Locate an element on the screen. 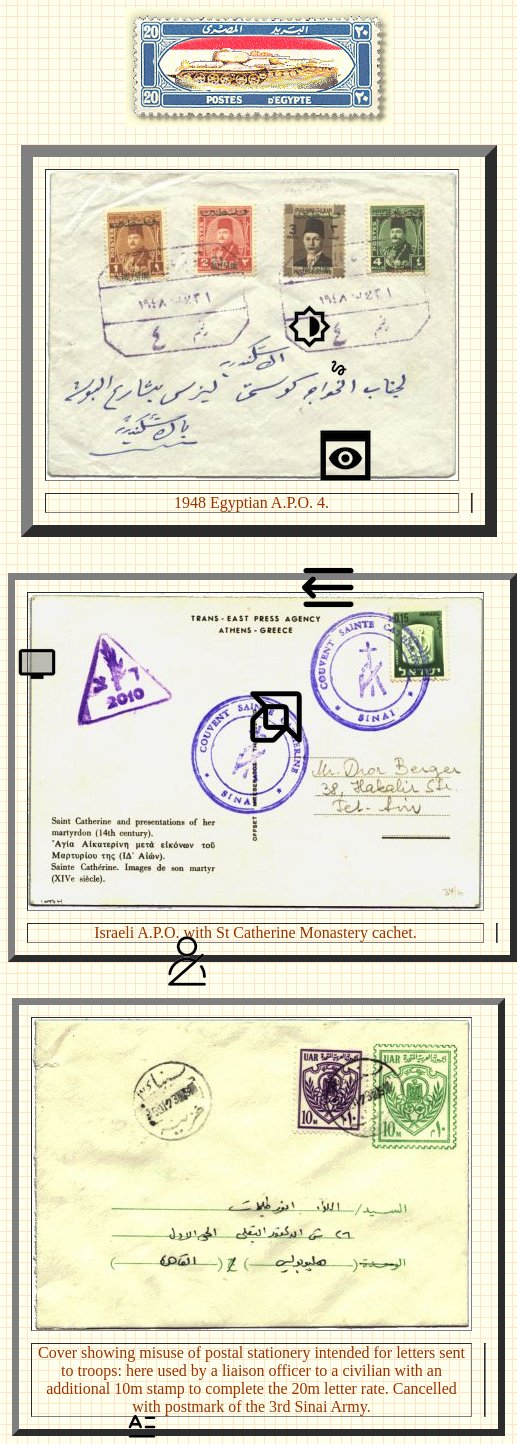 The height and width of the screenshot is (1444, 517). adjust screen brightness settings is located at coordinates (309, 326).